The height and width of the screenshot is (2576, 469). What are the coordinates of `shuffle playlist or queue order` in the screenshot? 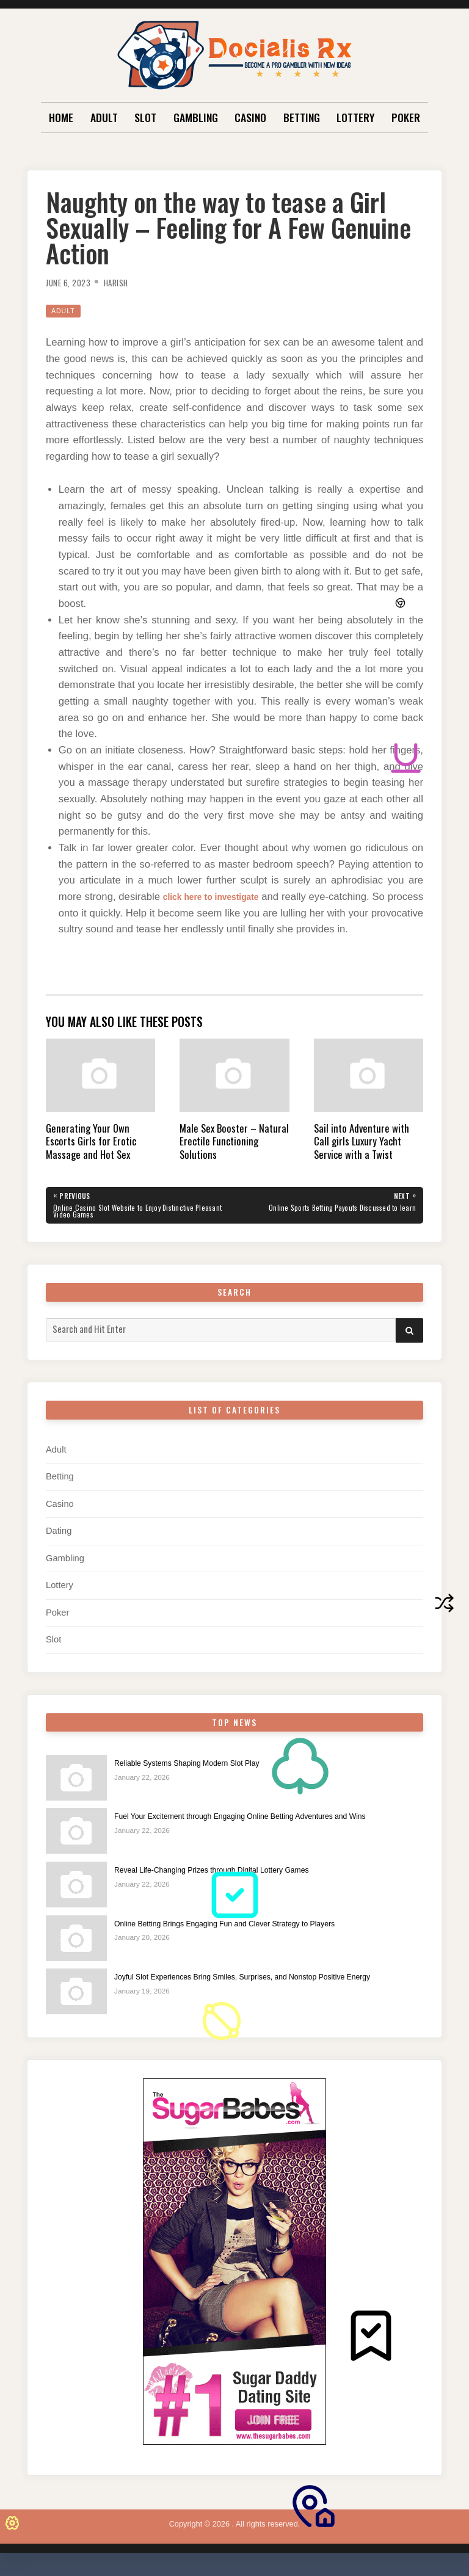 It's located at (444, 1603).